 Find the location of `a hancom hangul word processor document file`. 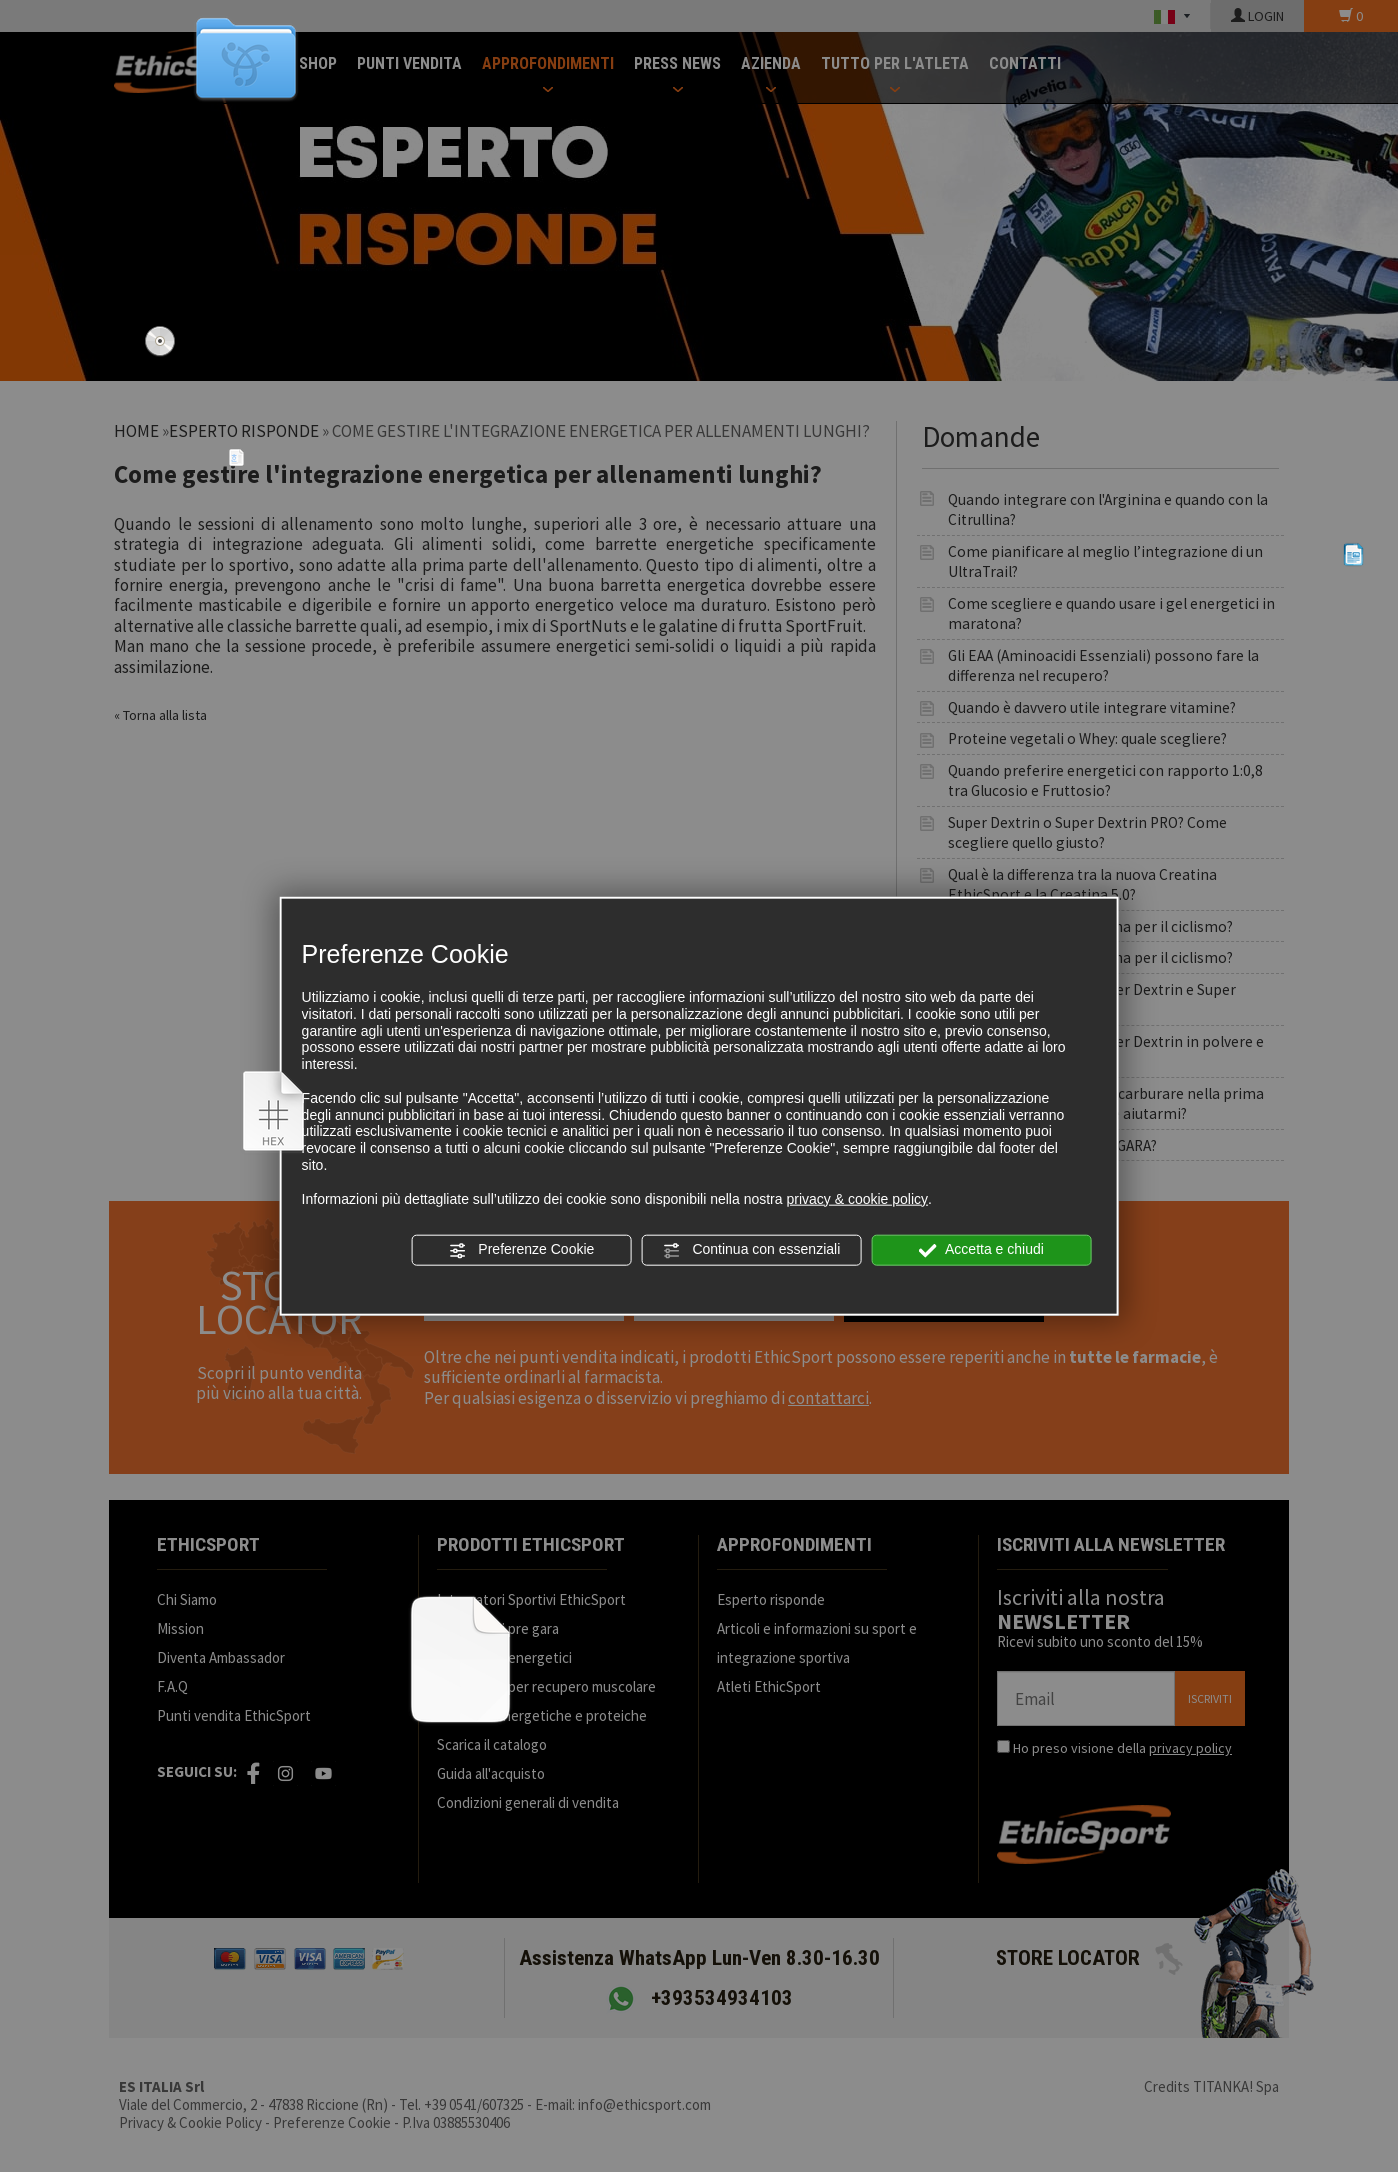

a hancom hangul word processor document file is located at coordinates (236, 457).